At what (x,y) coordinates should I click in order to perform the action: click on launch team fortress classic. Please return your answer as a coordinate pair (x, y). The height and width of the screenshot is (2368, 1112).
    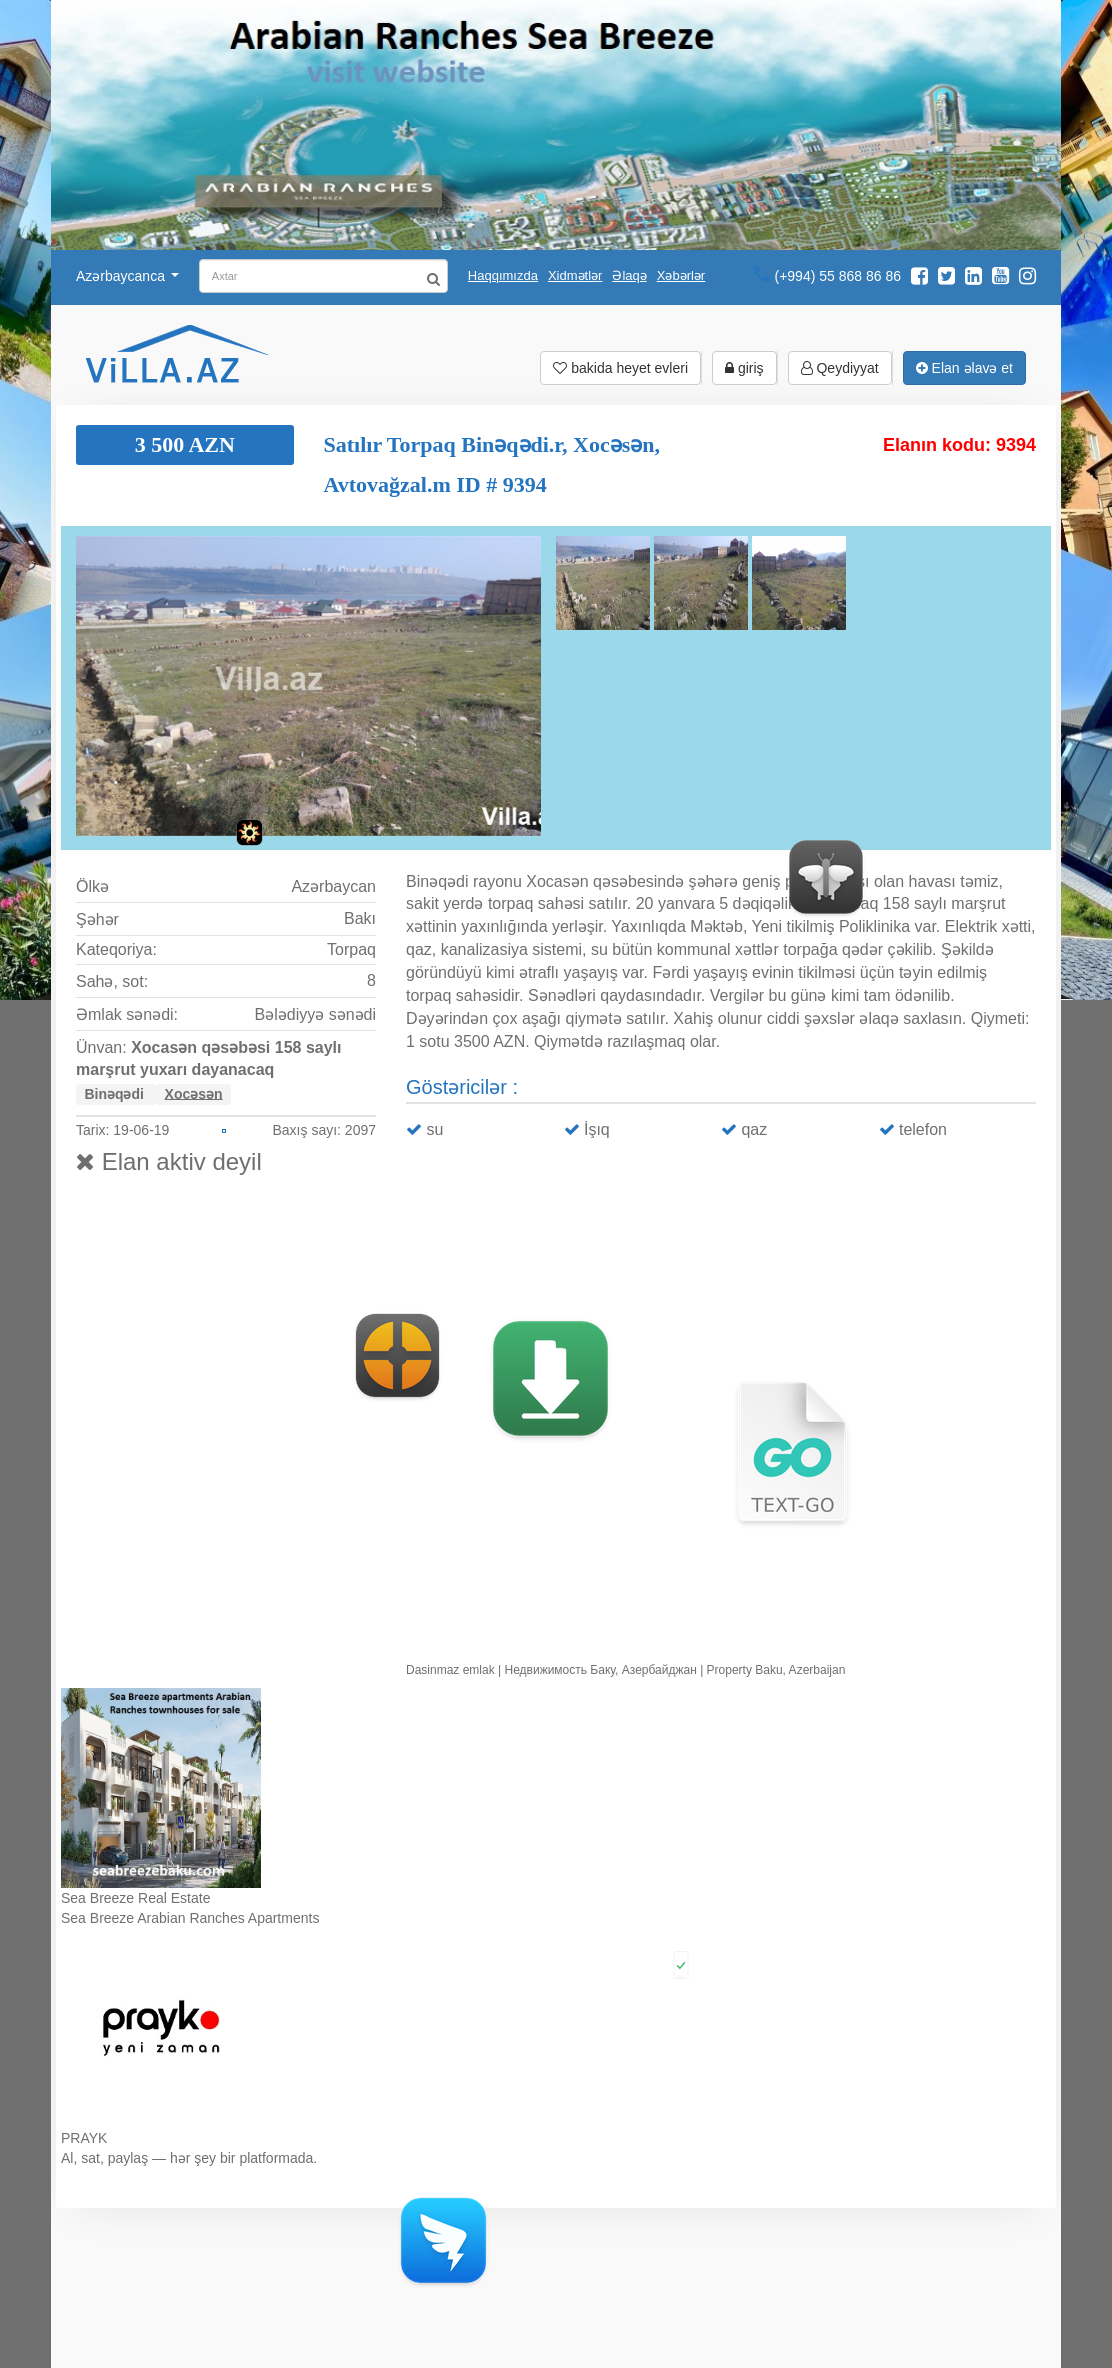
    Looking at the image, I should click on (397, 1355).